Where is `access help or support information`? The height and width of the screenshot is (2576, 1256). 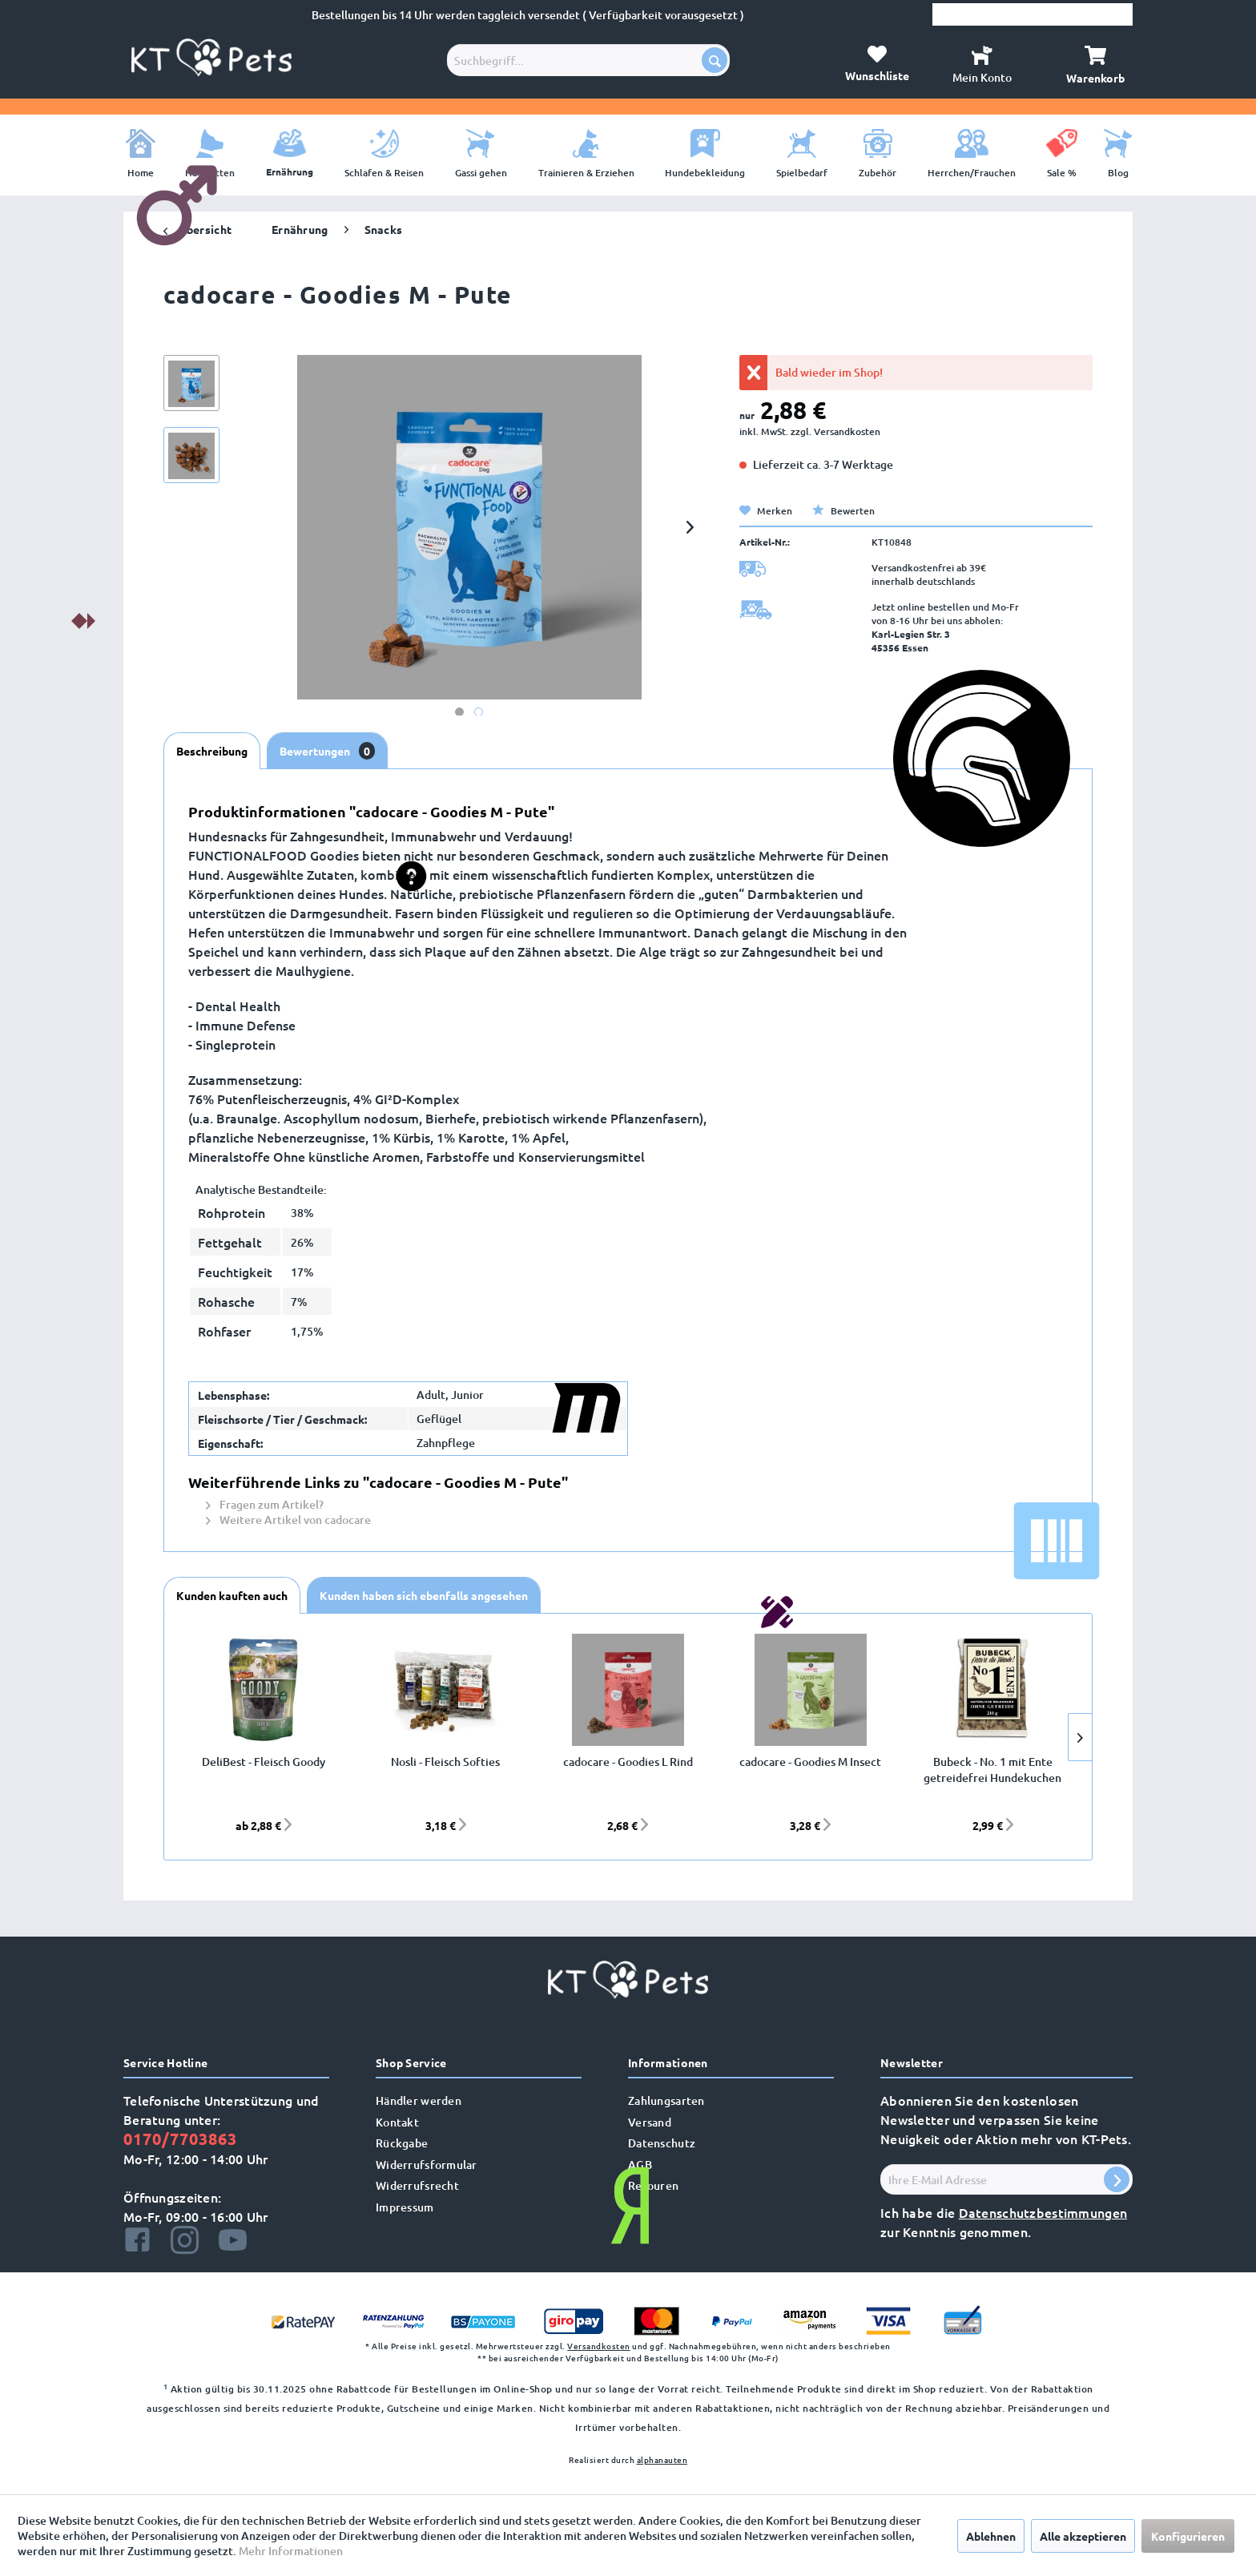 access help or support information is located at coordinates (411, 876).